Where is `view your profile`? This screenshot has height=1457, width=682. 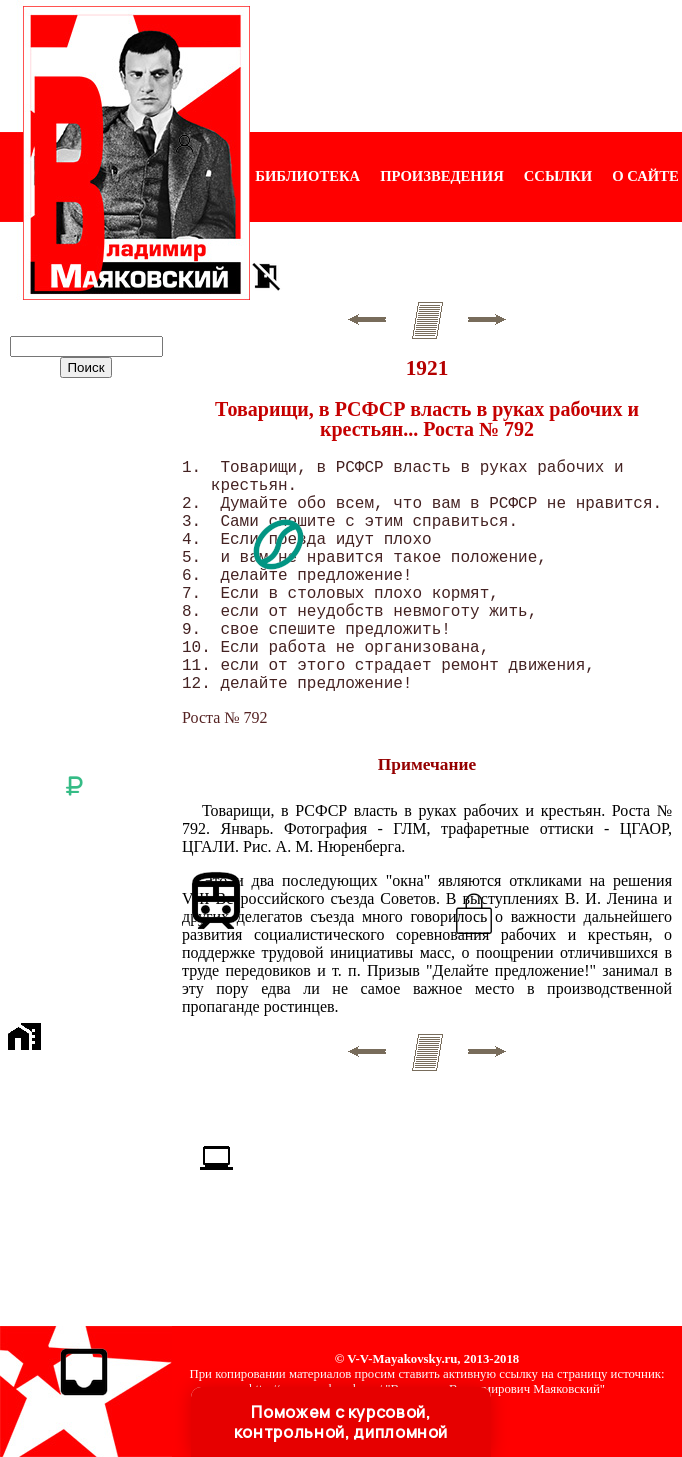
view your profile is located at coordinates (184, 144).